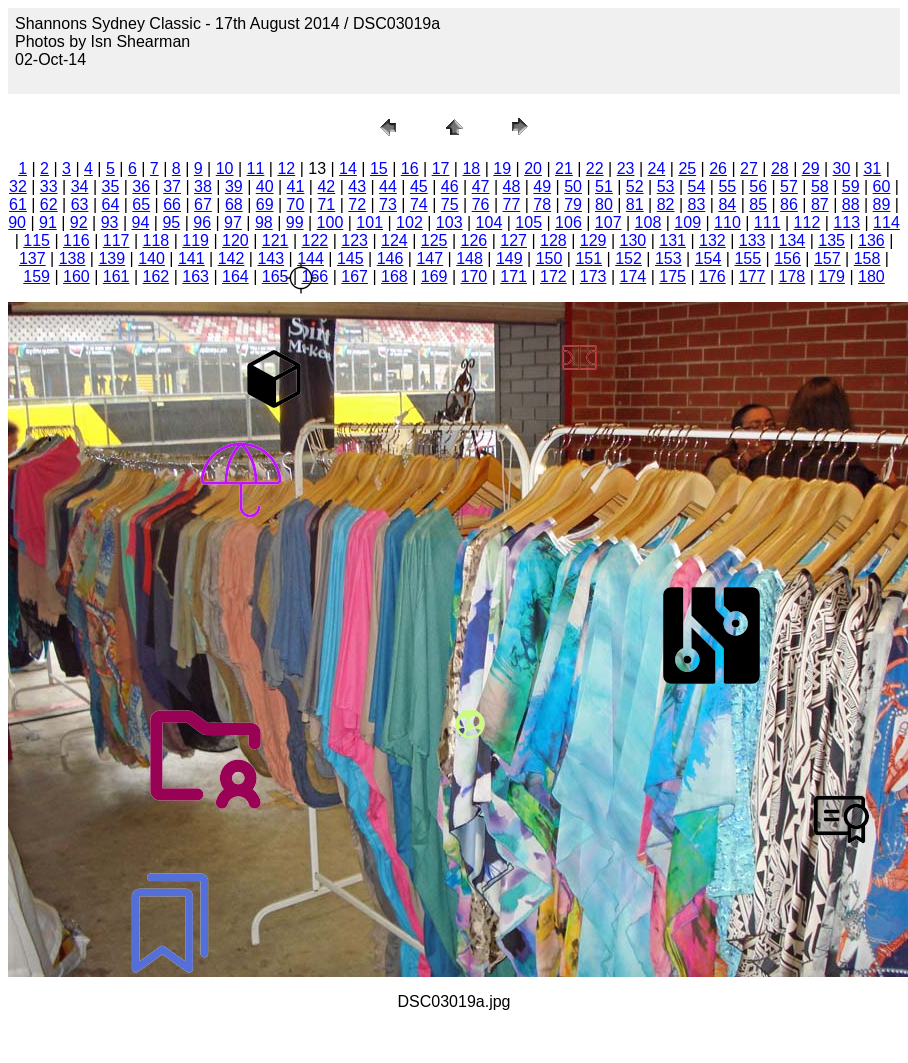  I want to click on view 3D model or object, so click(274, 379).